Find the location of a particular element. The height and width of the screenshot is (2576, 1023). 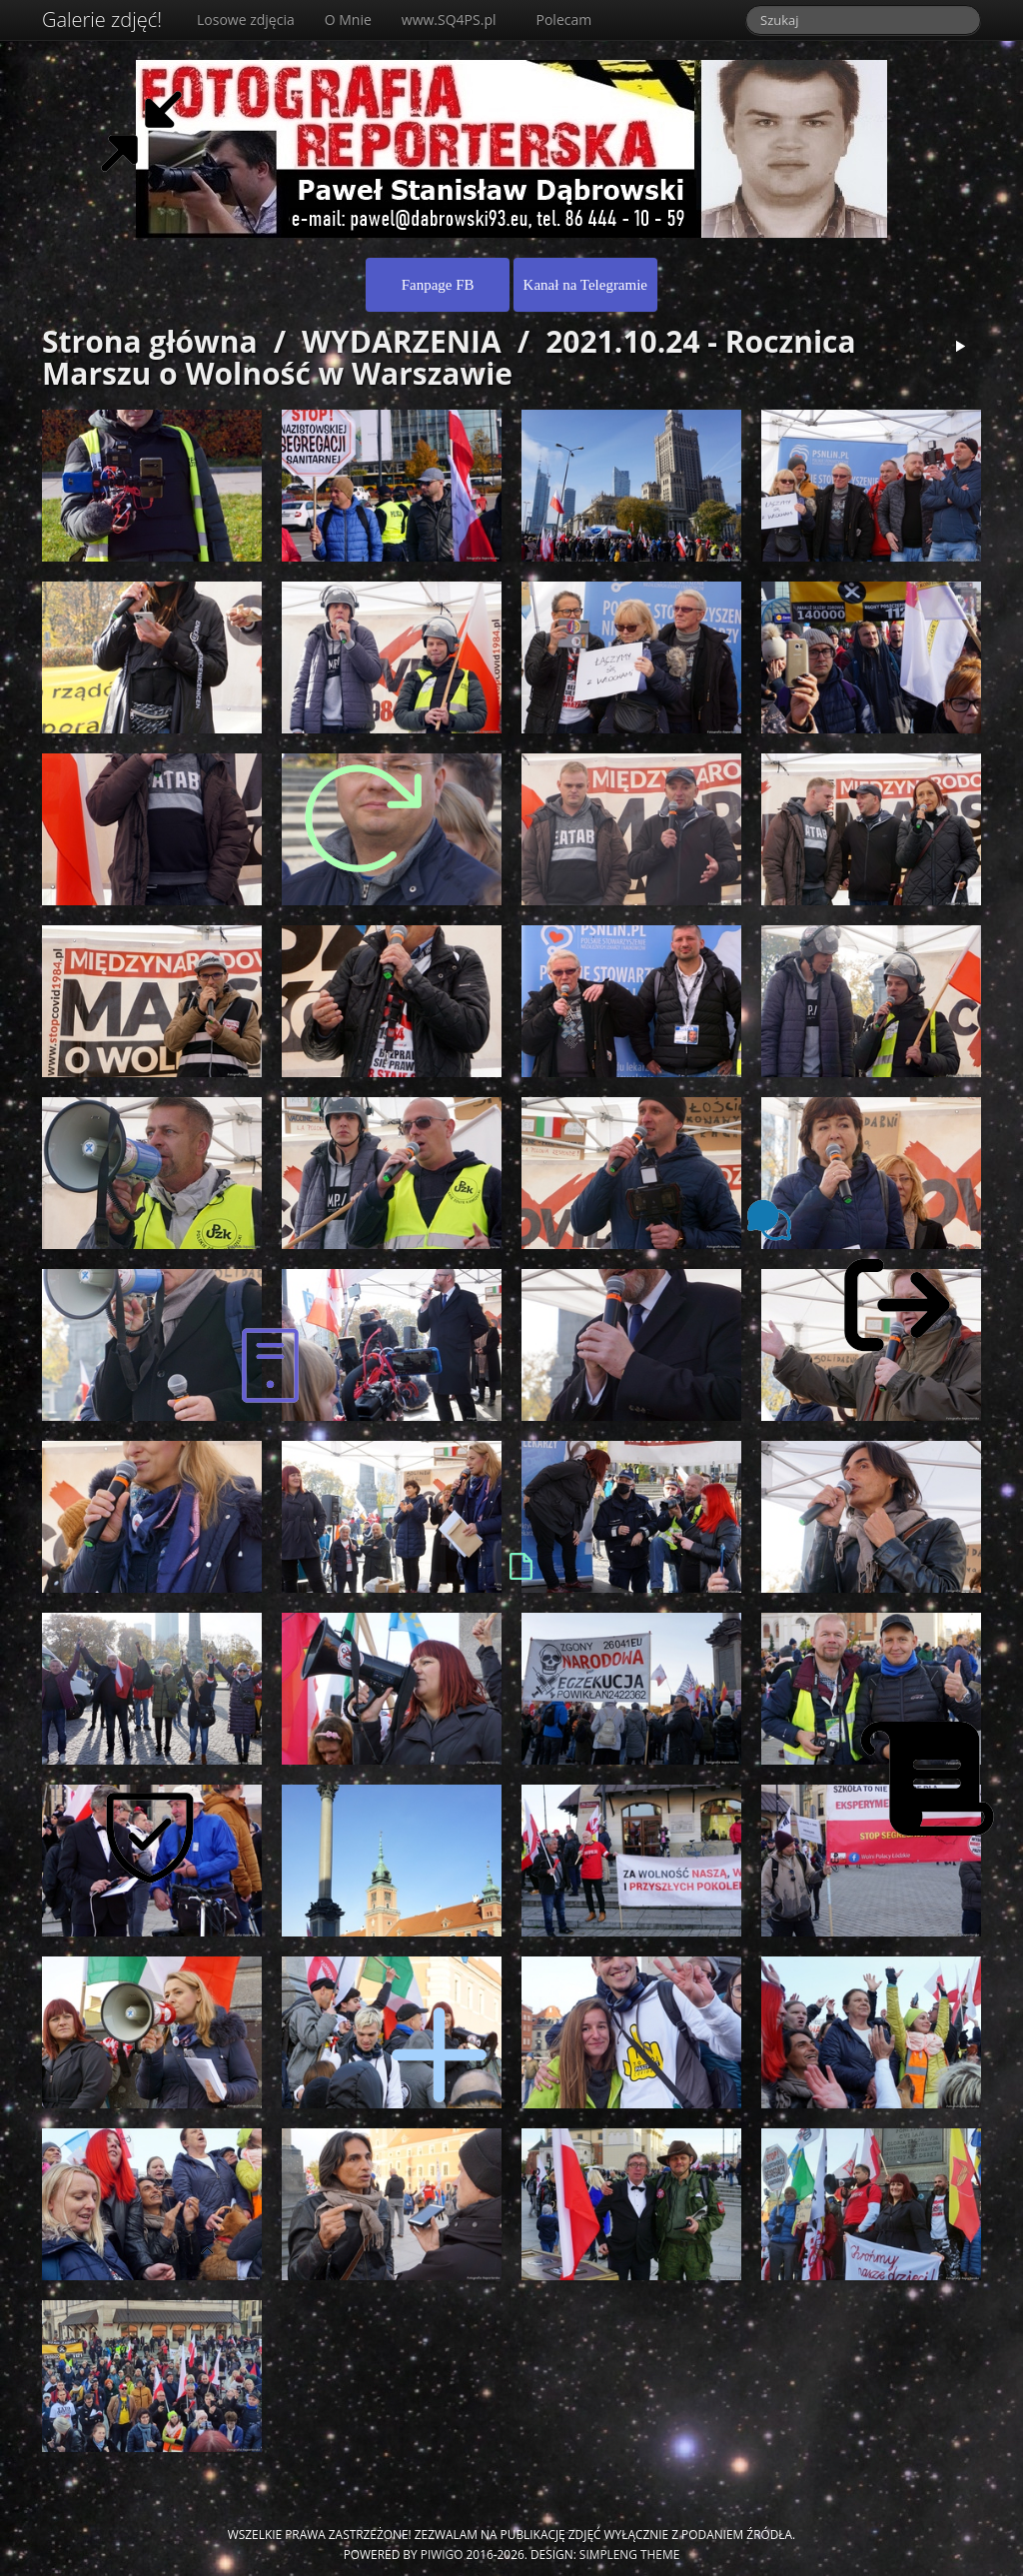

collapse an expanded section is located at coordinates (207, 2250).